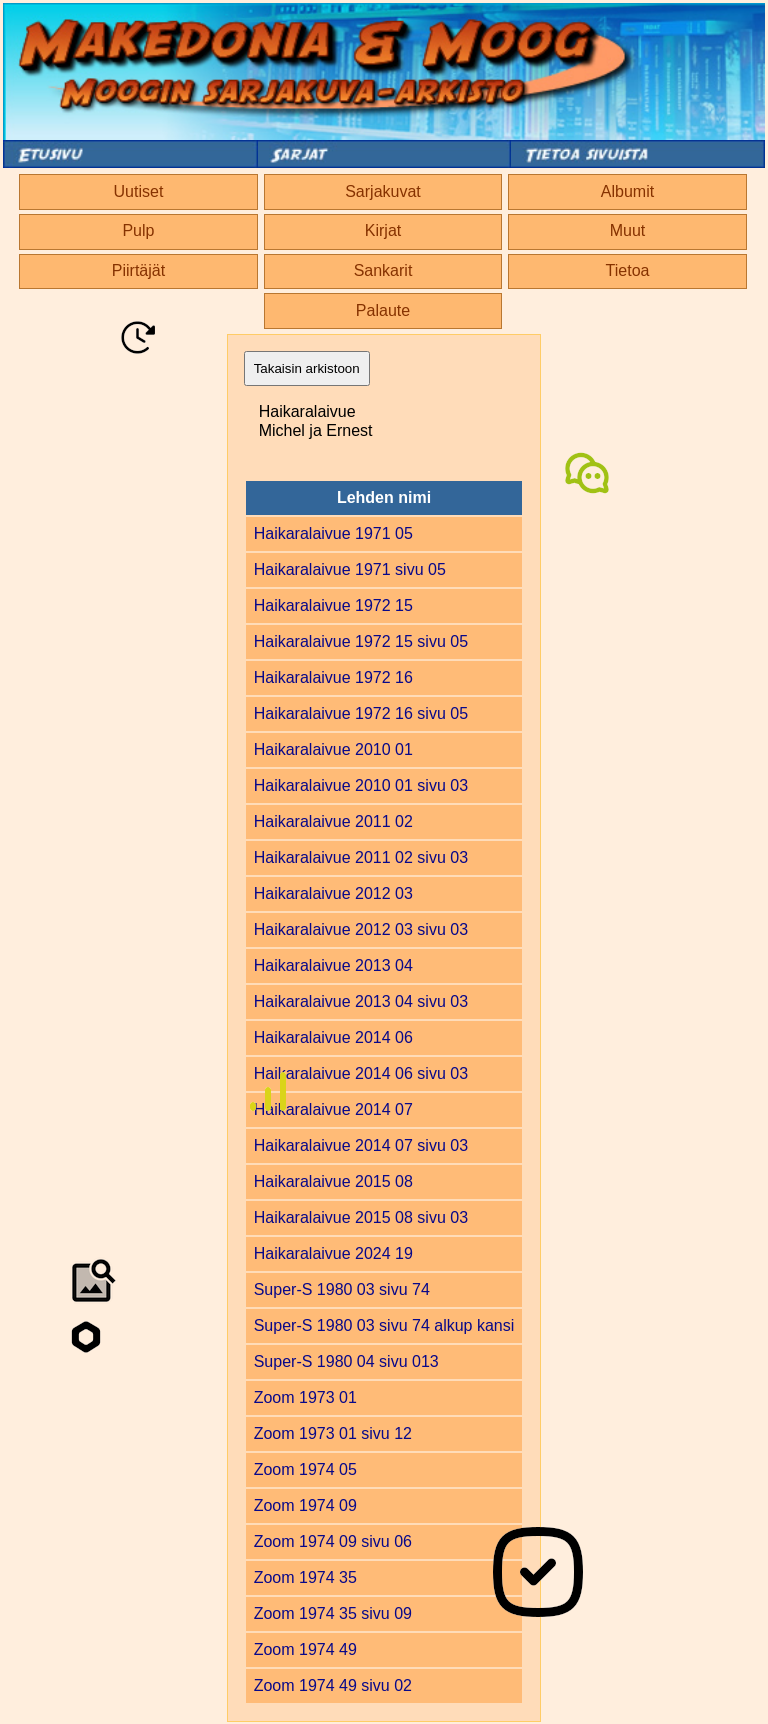 This screenshot has width=768, height=1724. Describe the element at coordinates (587, 473) in the screenshot. I see `open wechat messaging app` at that location.